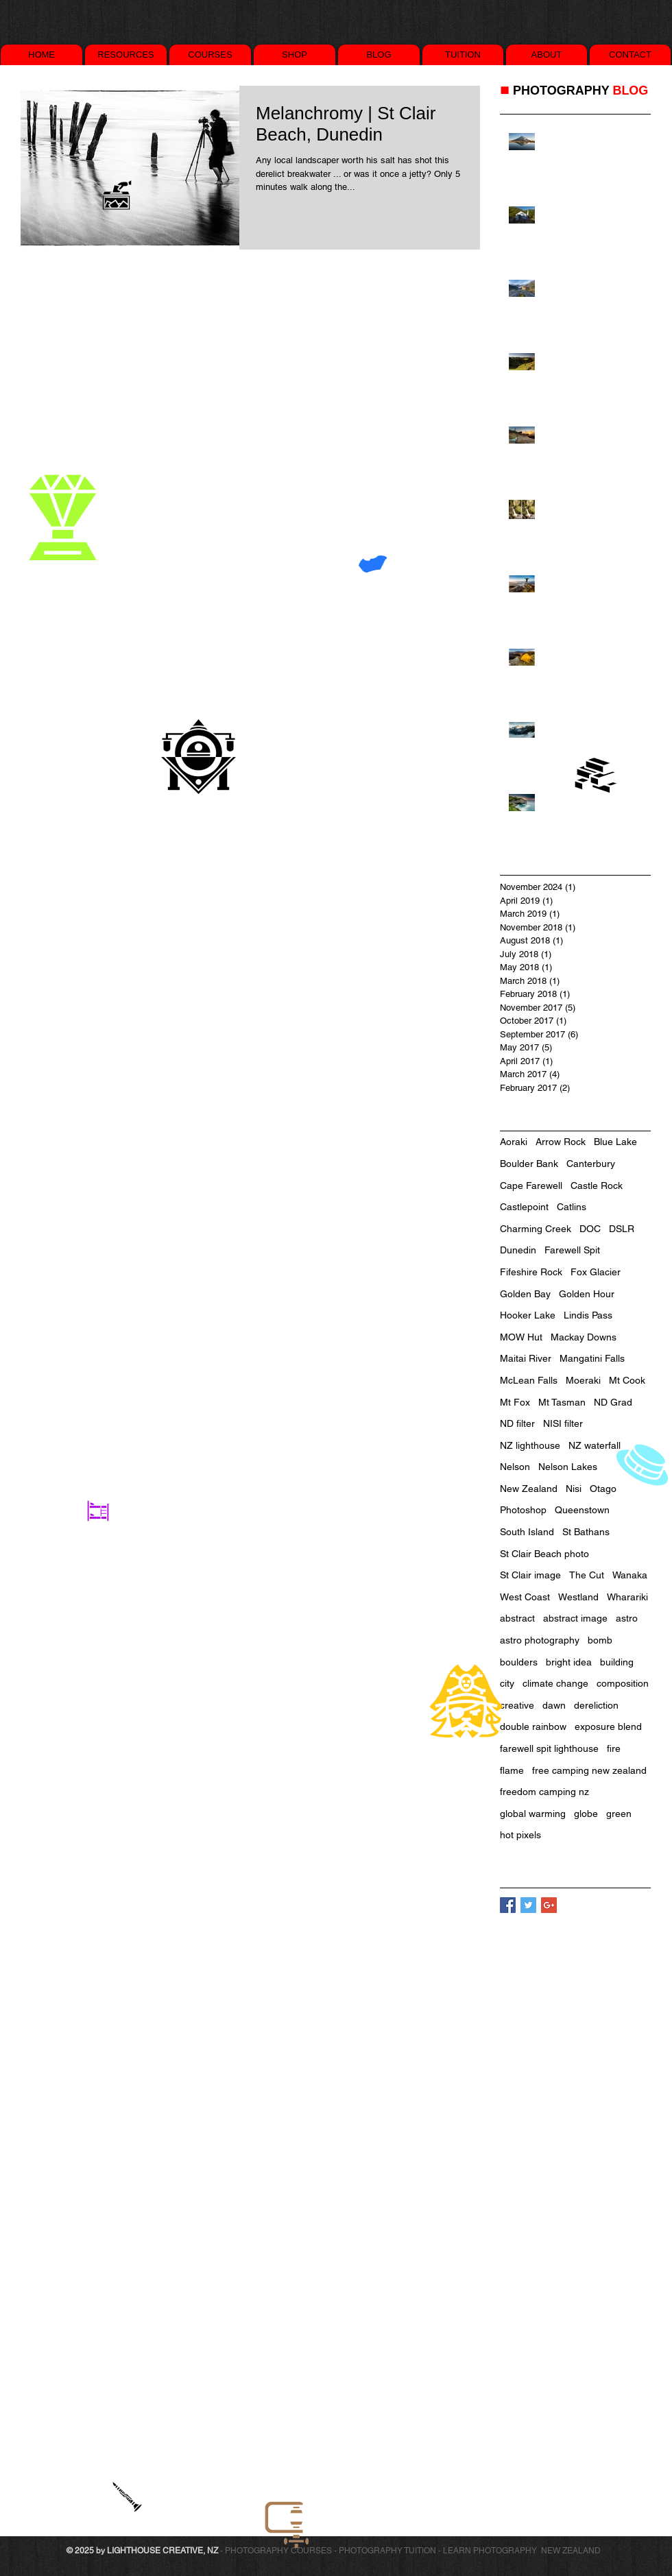 The height and width of the screenshot is (2576, 672). I want to click on clamp or secure an object in place, so click(285, 2525).